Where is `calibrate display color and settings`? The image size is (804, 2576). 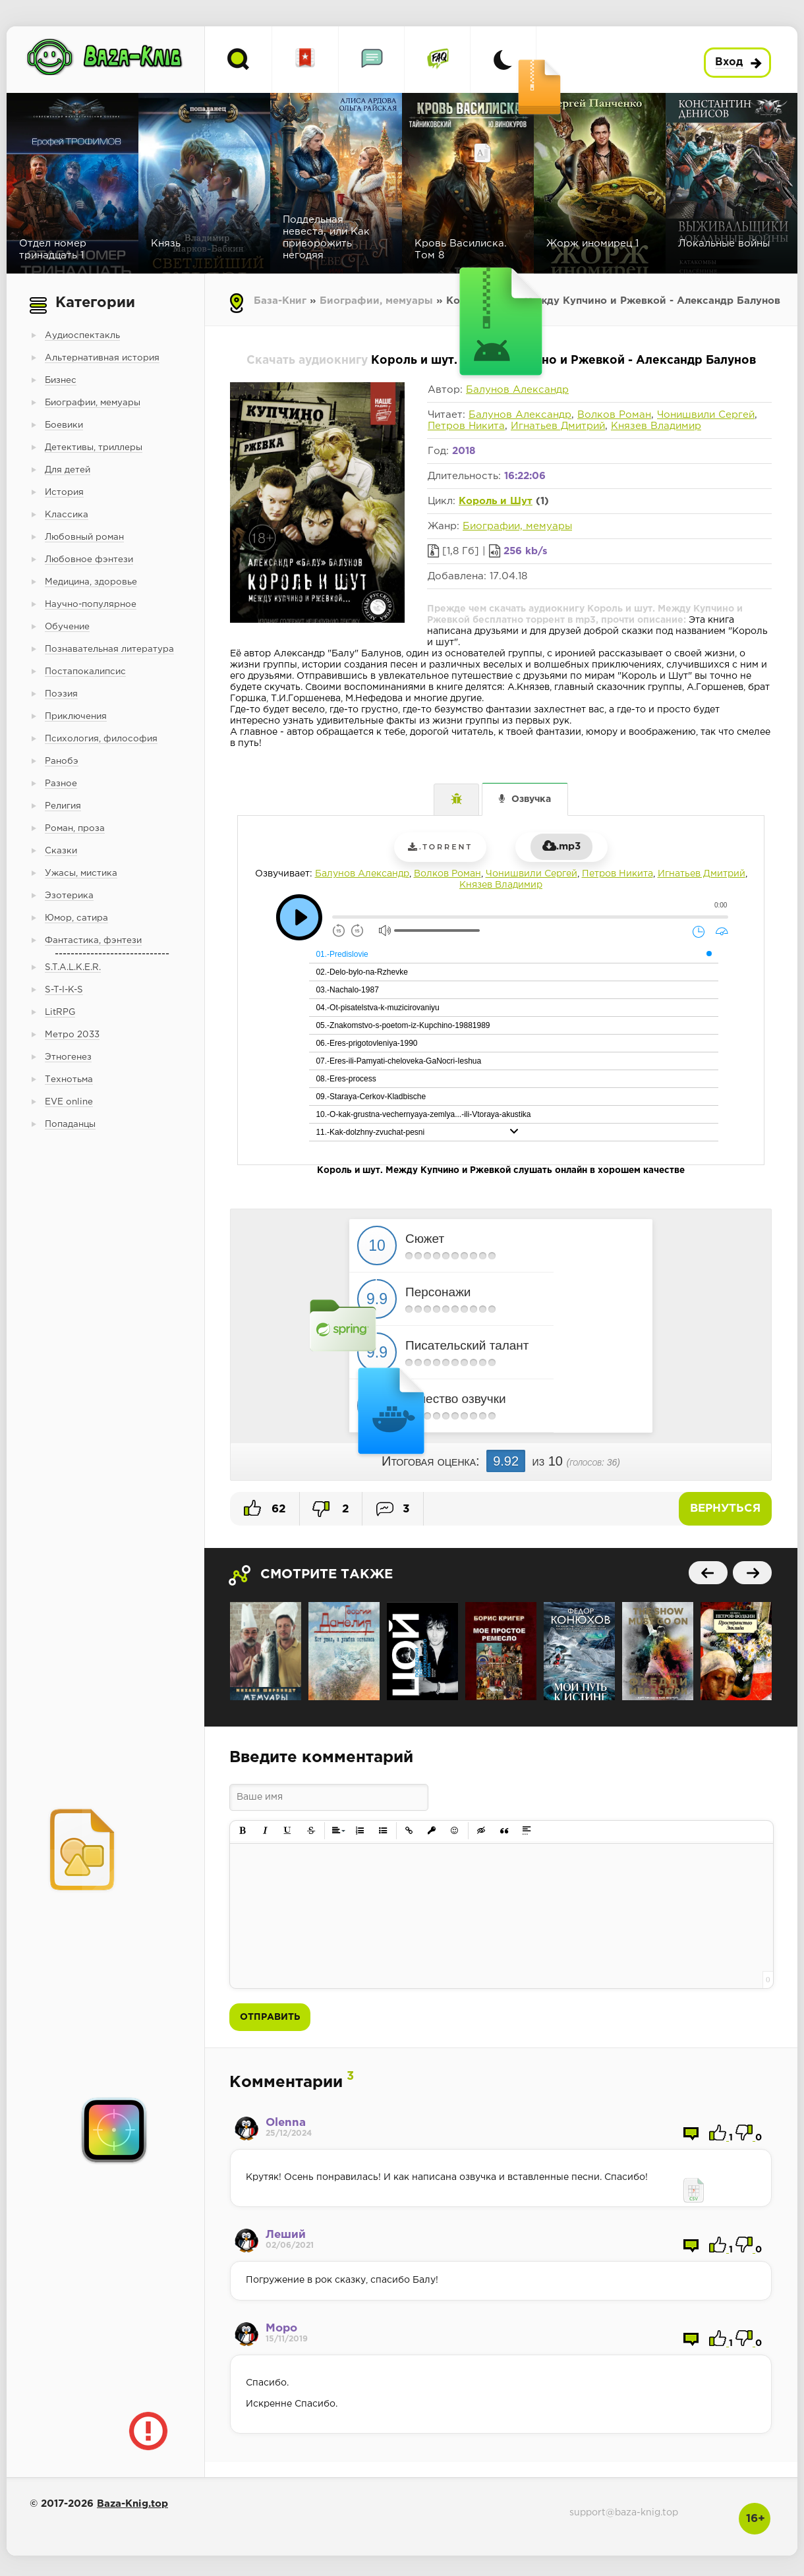 calibrate display color and settings is located at coordinates (114, 2130).